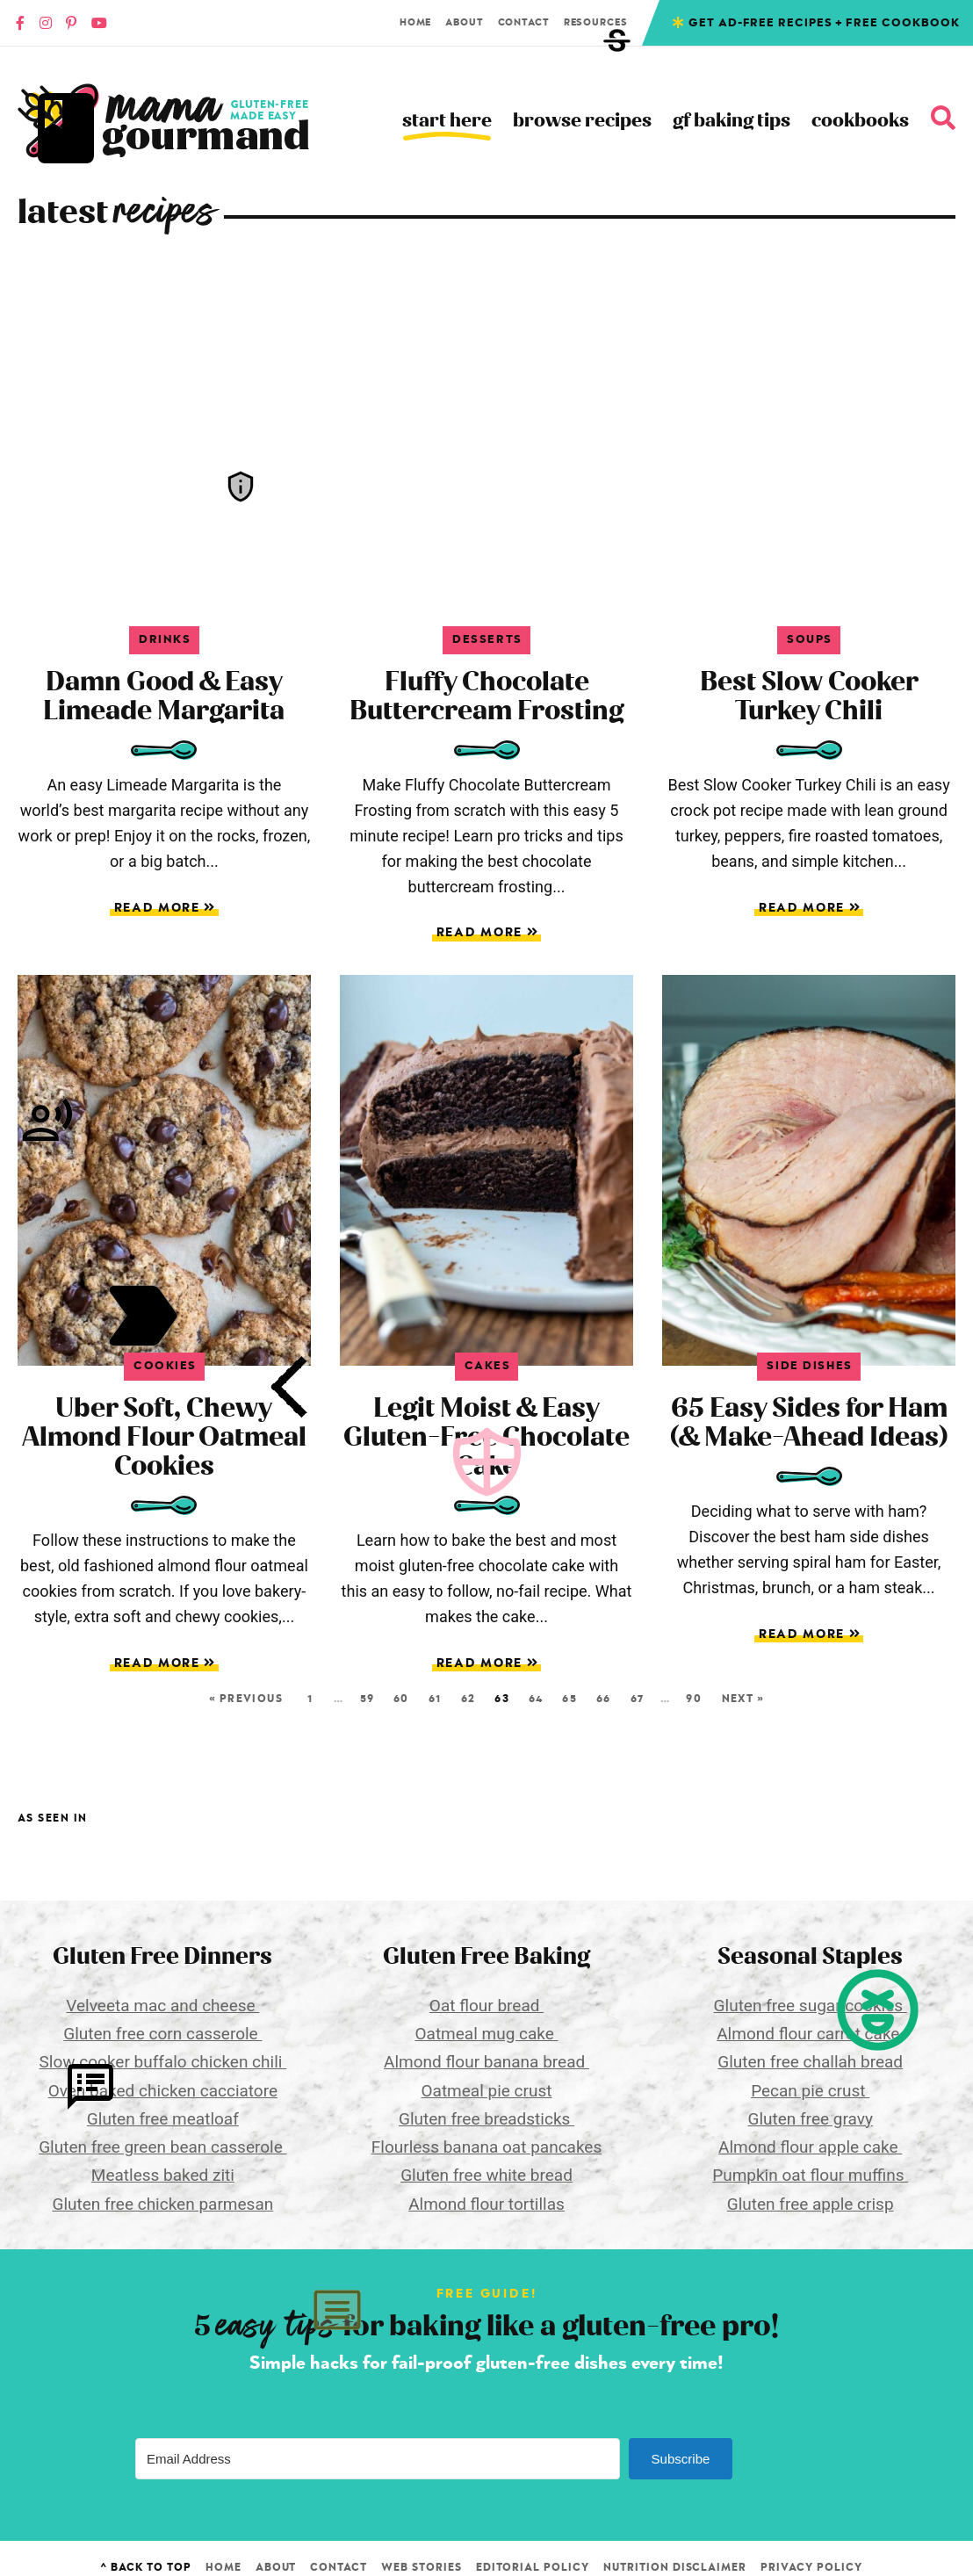 This screenshot has width=973, height=2576. What do you see at coordinates (616, 42) in the screenshot?
I see `apply strikethrough formatting to selected text` at bounding box center [616, 42].